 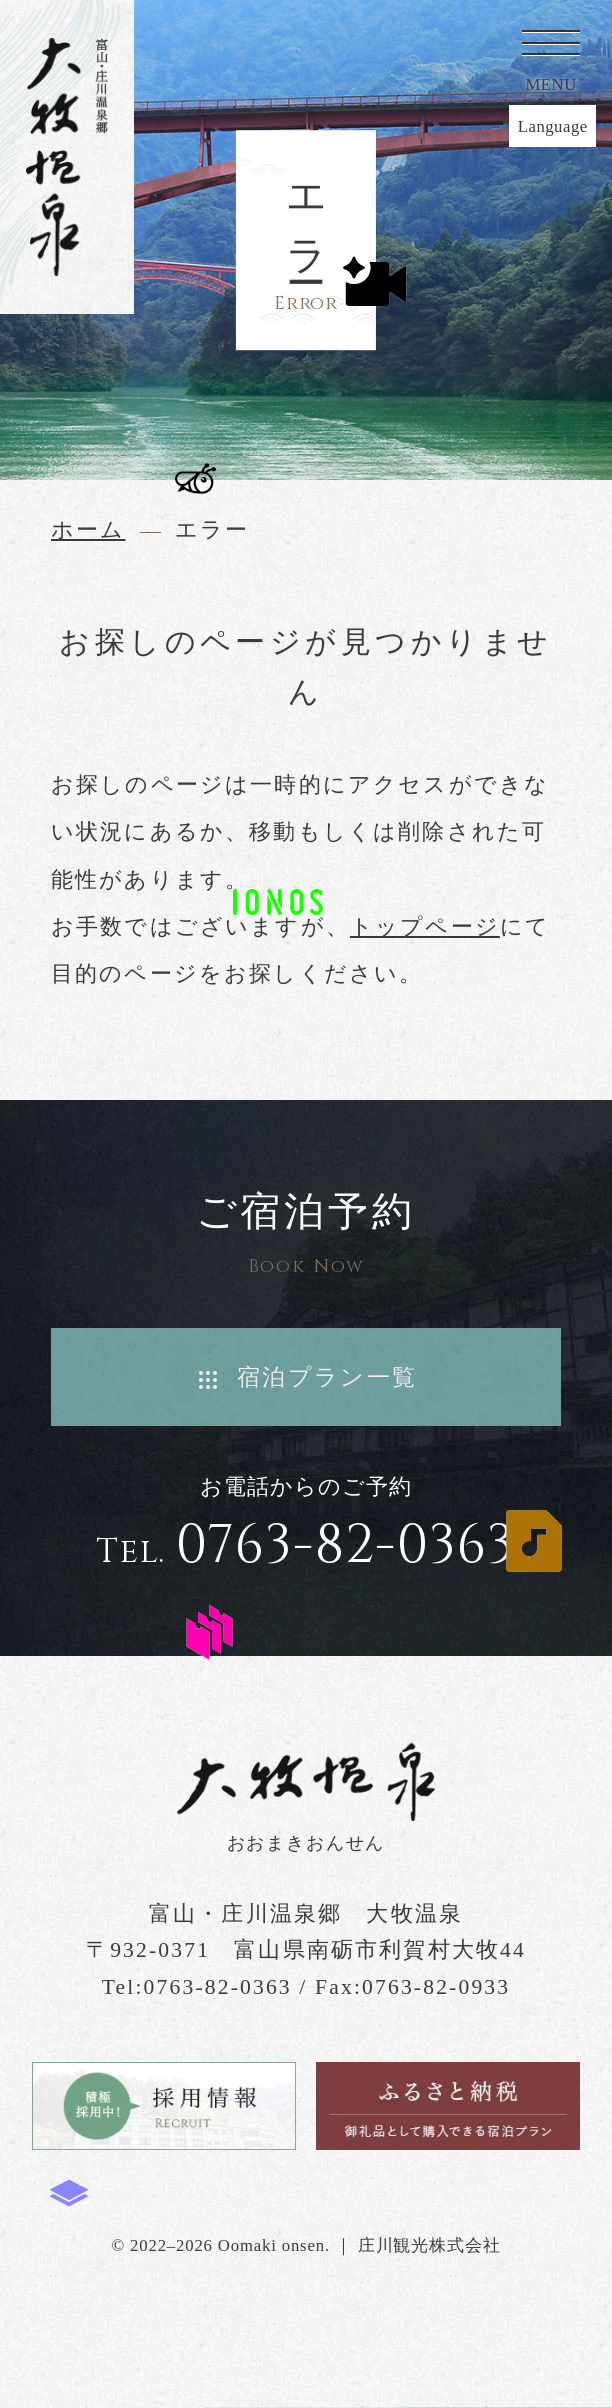 What do you see at coordinates (69, 2193) in the screenshot?
I see `open remove.bg background removal tool` at bounding box center [69, 2193].